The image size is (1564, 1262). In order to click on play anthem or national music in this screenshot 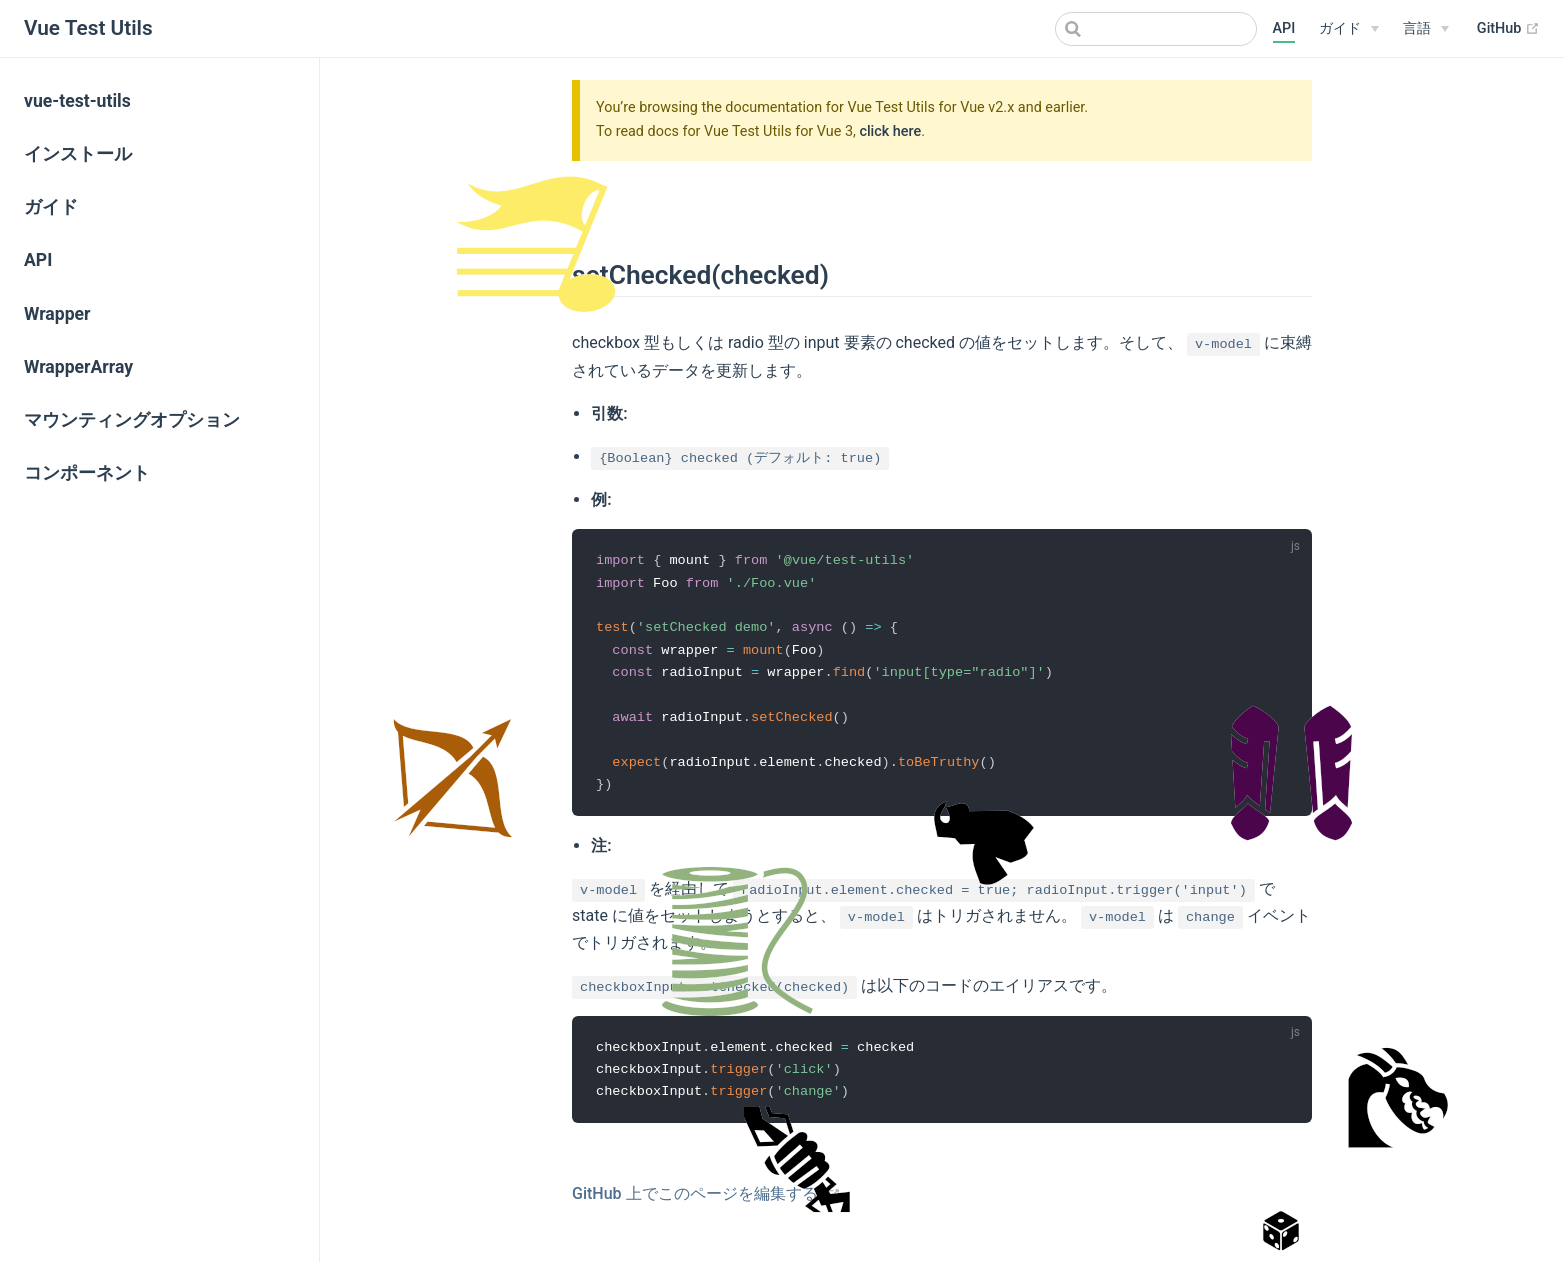, I will do `click(536, 245)`.